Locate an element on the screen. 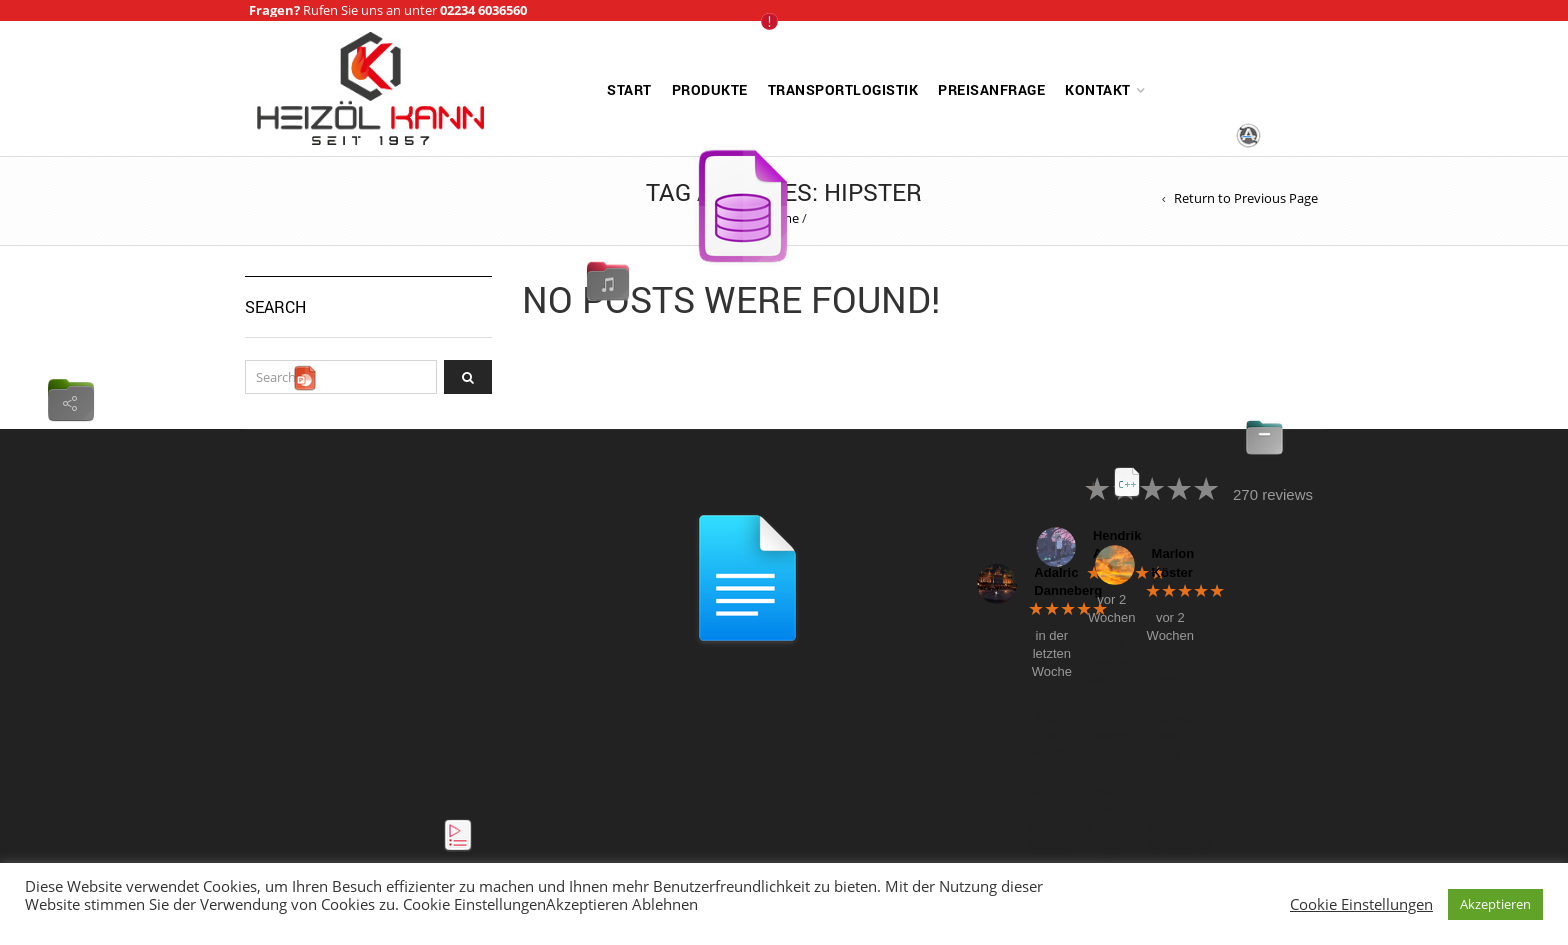 Image resolution: width=1568 pixels, height=945 pixels. open your public shared folder is located at coordinates (71, 400).